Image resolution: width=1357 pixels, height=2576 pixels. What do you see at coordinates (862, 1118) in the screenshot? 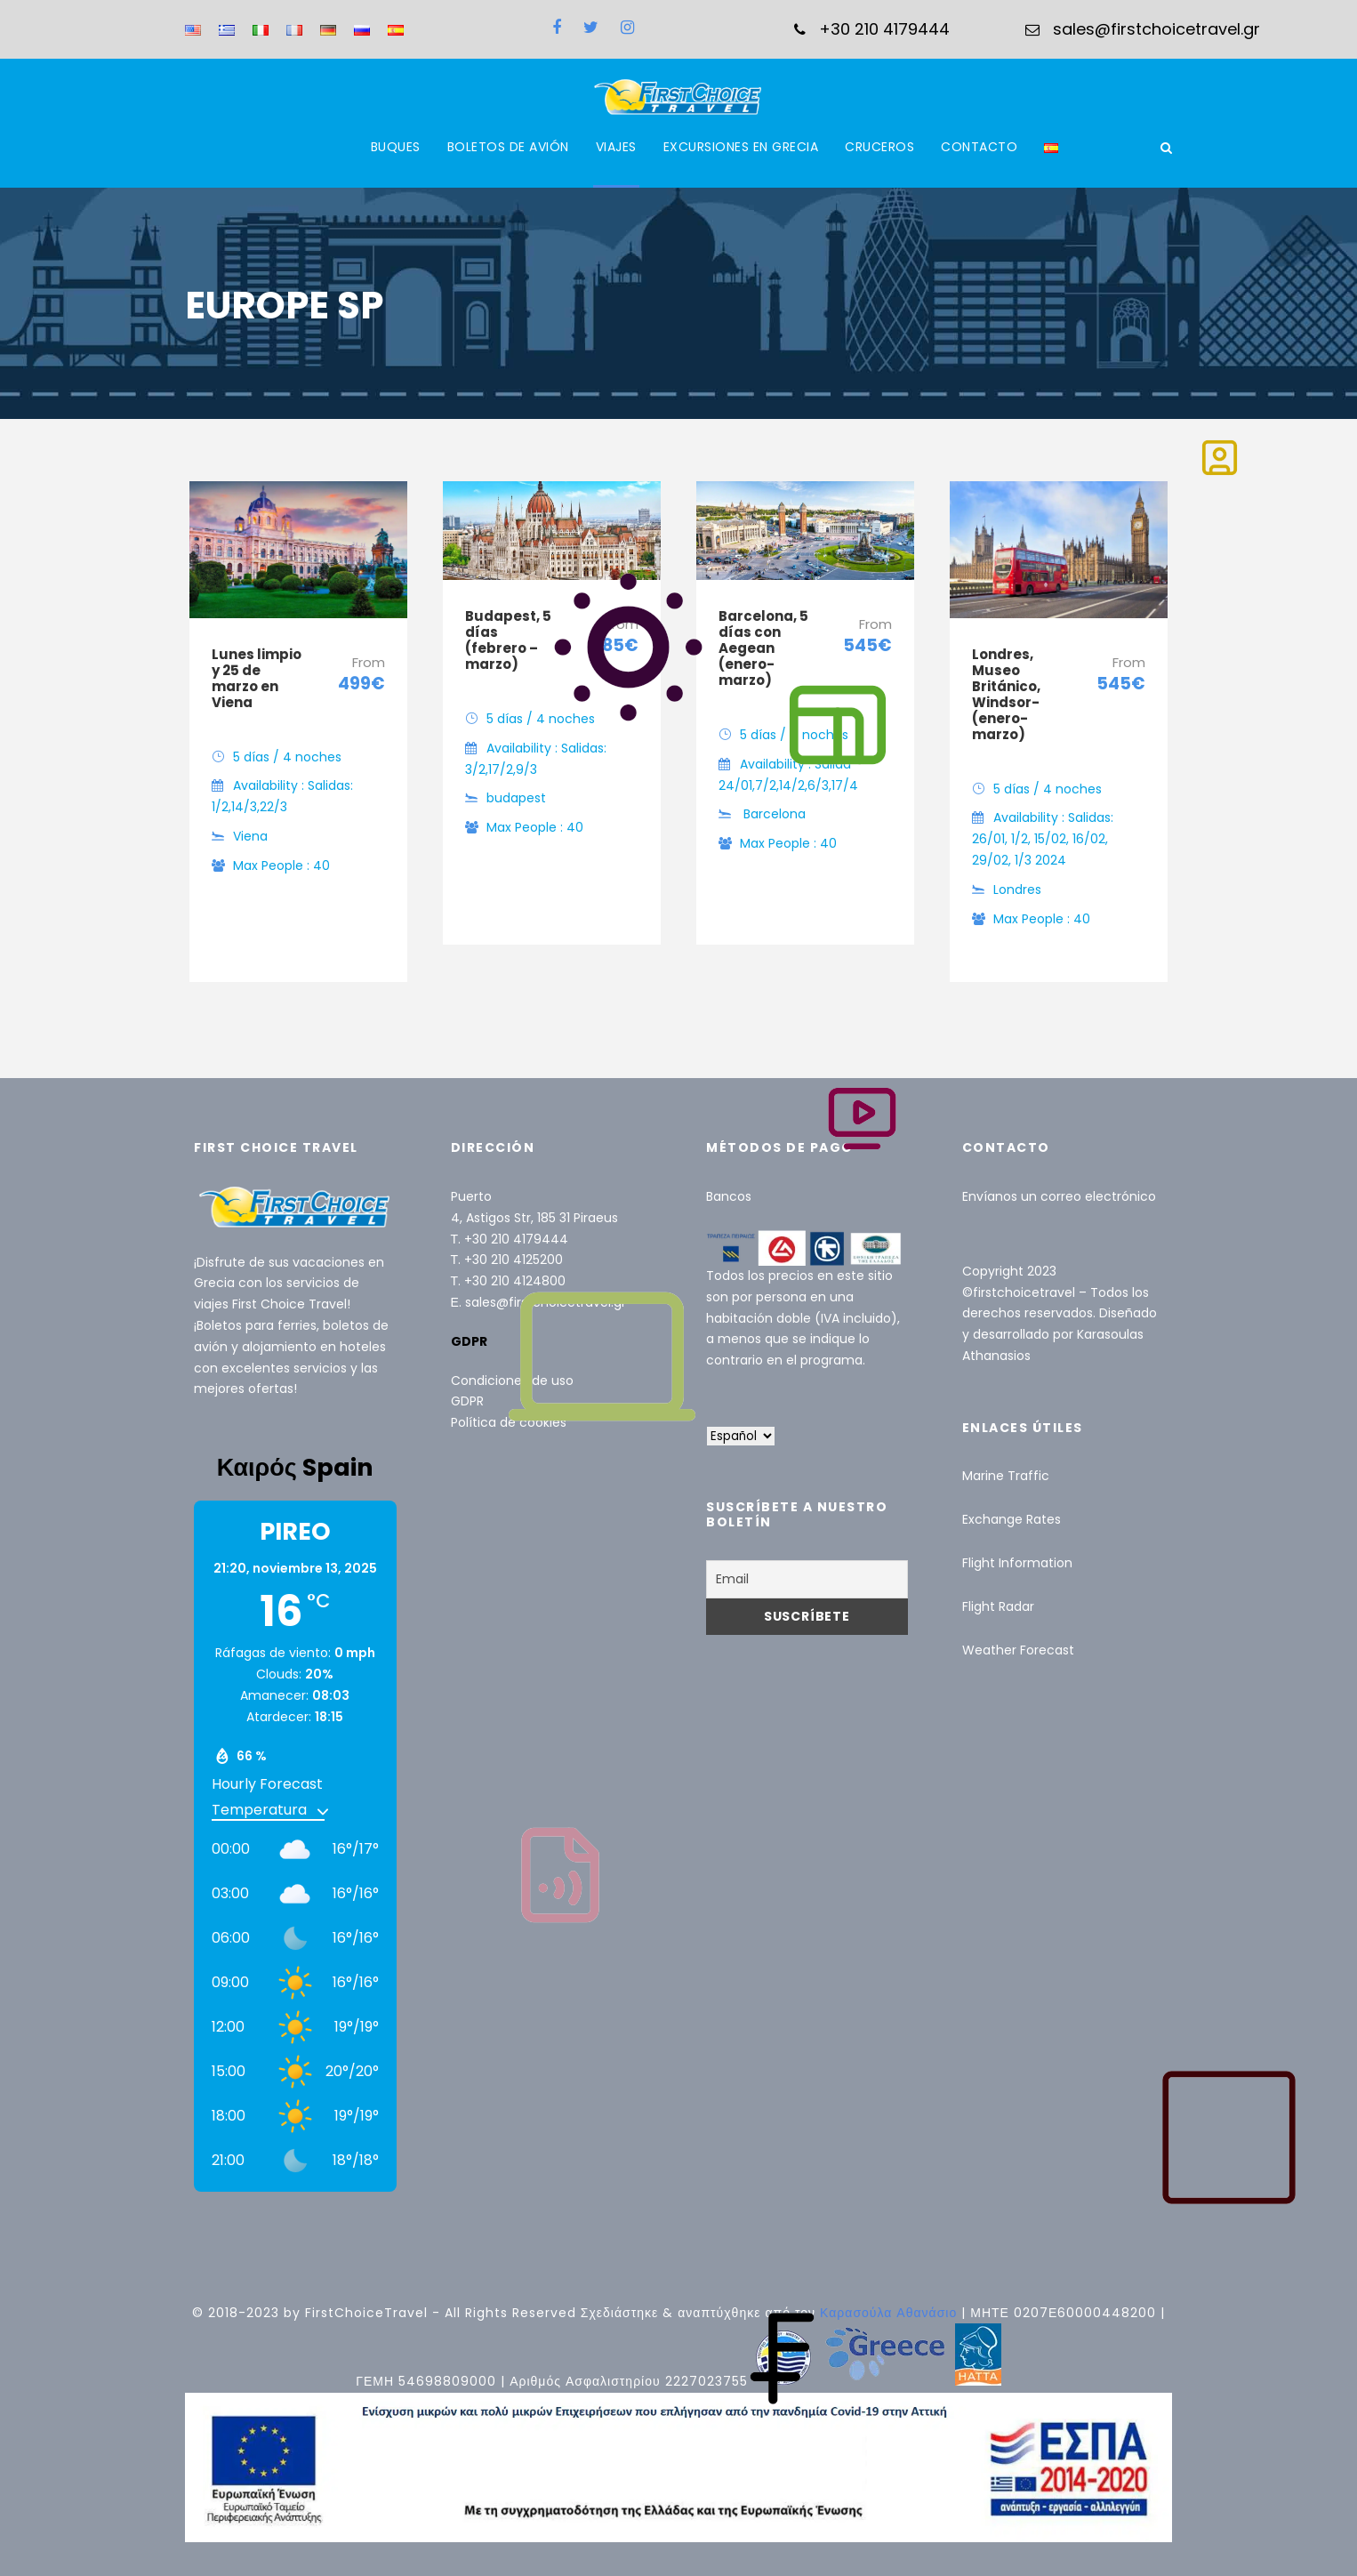
I see `play video or stream content on TV` at bounding box center [862, 1118].